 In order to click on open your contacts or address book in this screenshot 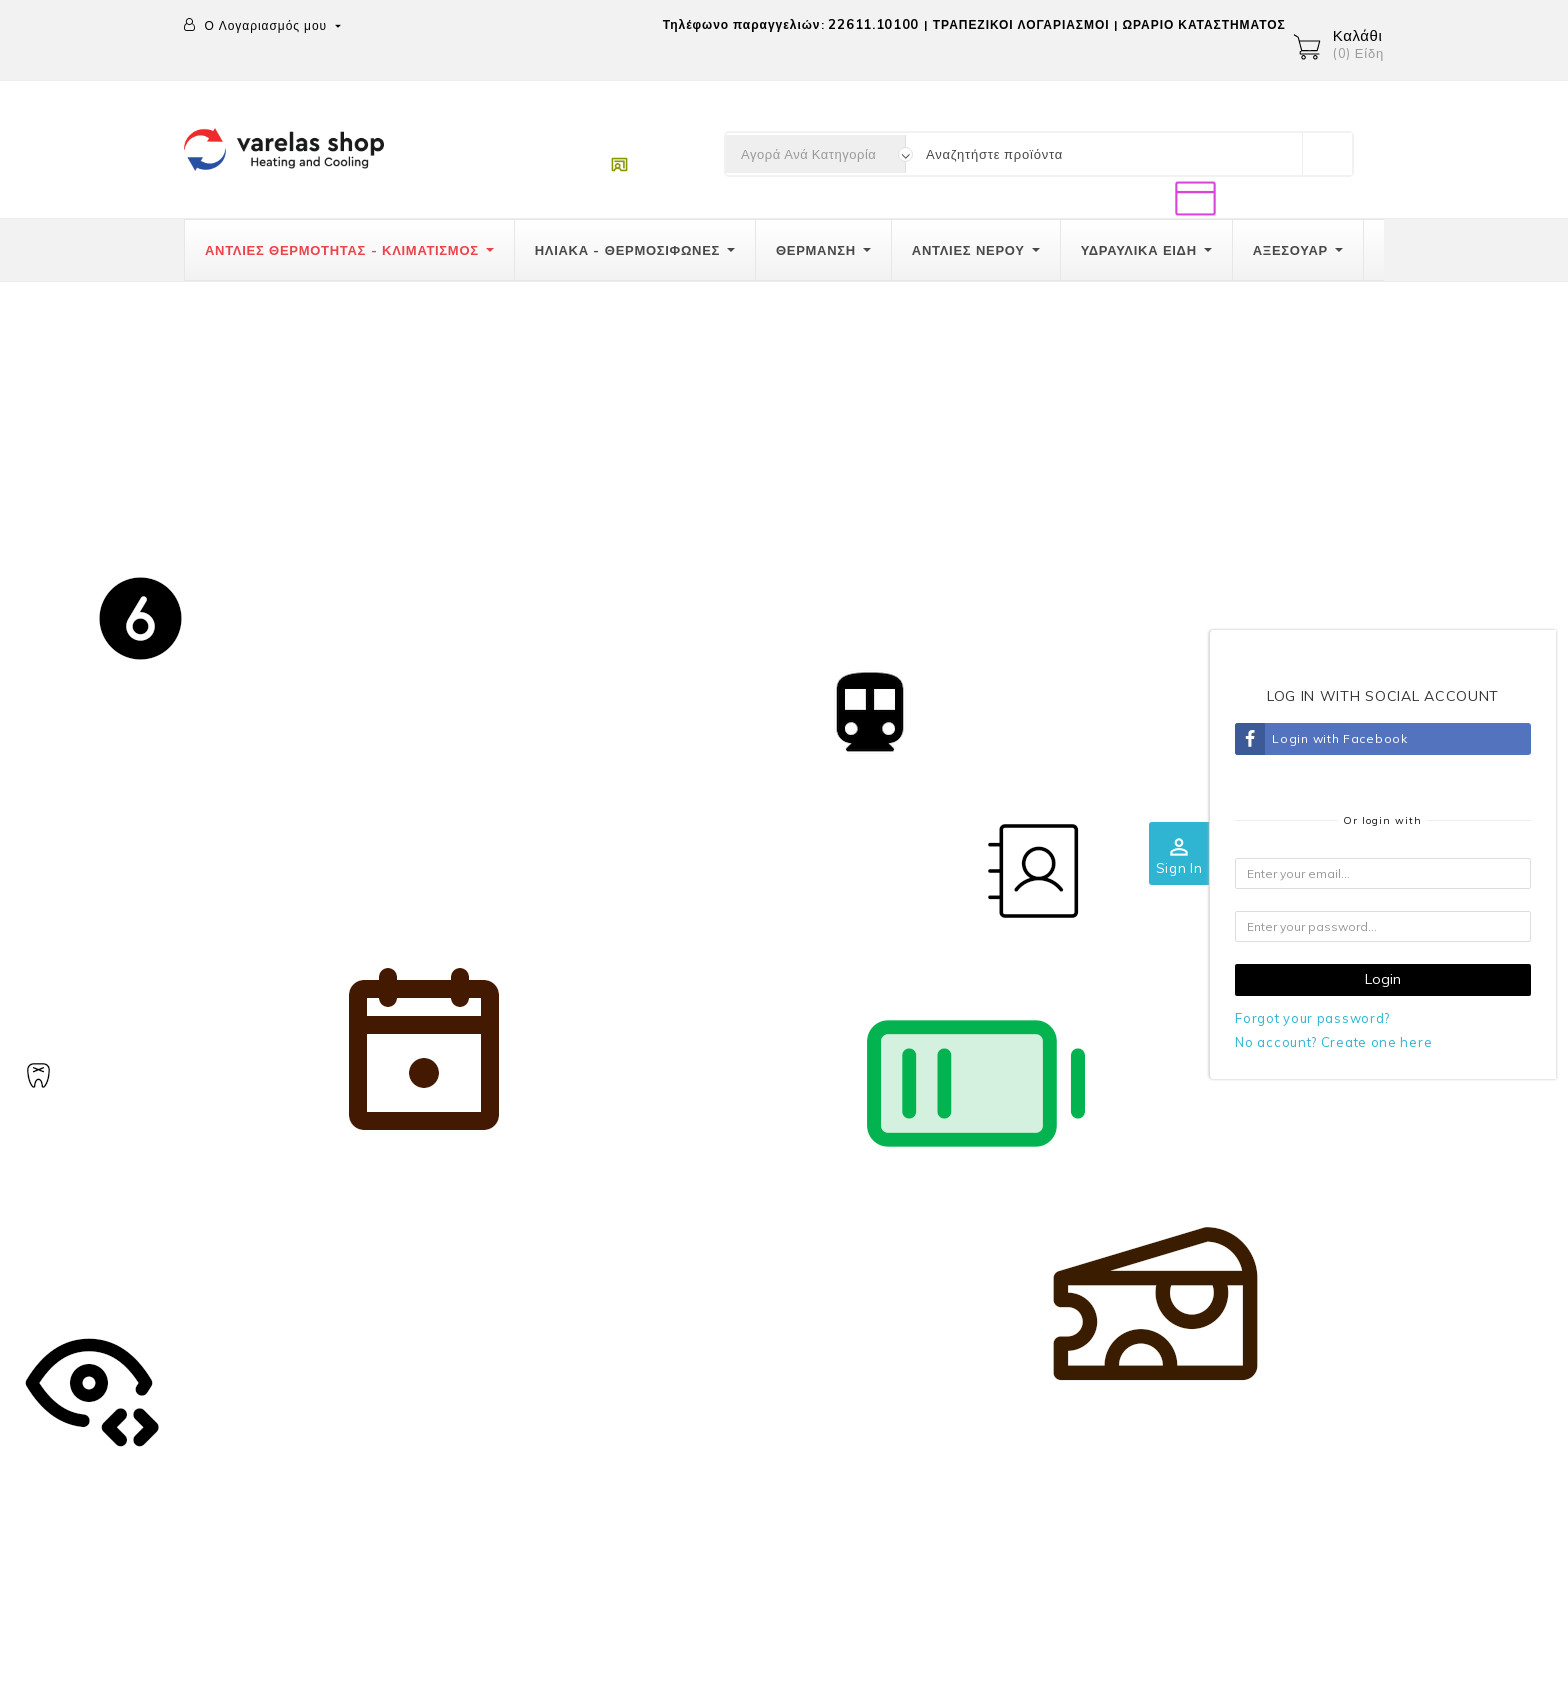, I will do `click(1035, 871)`.